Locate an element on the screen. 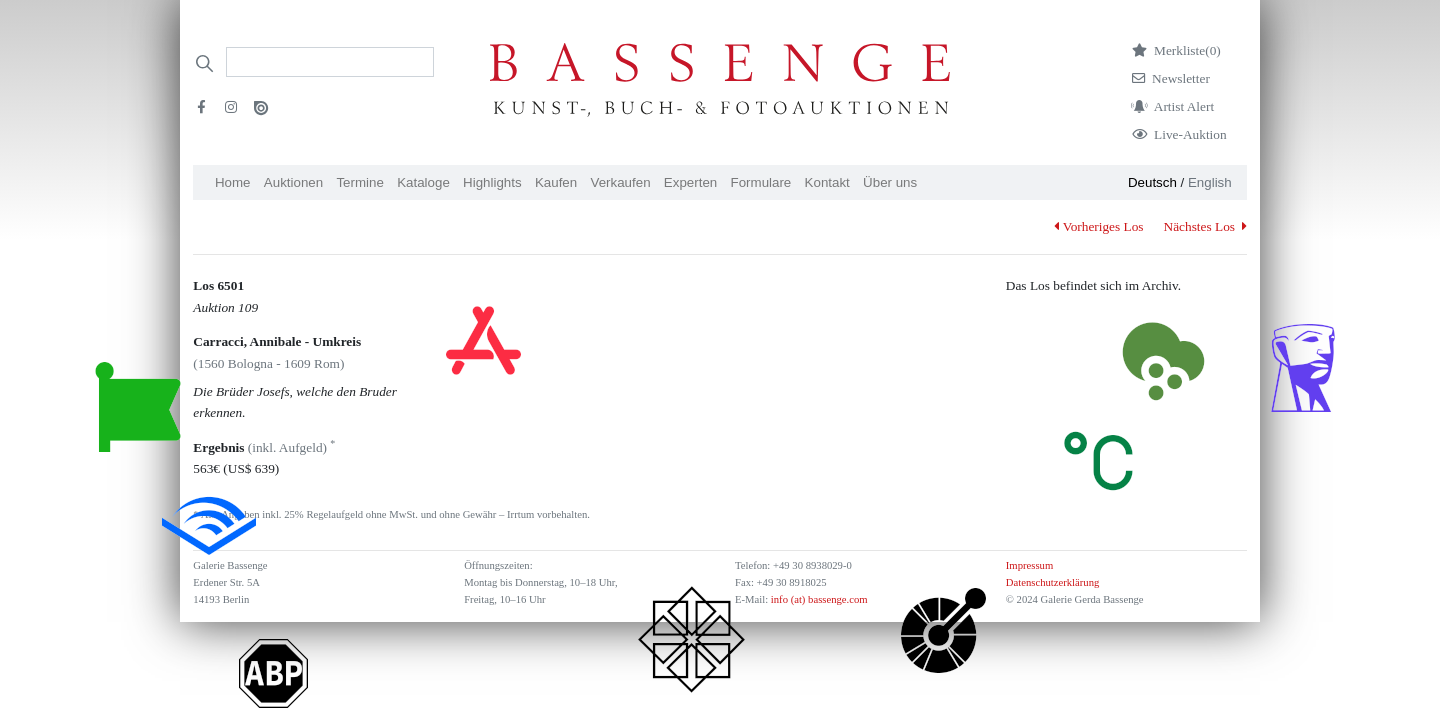 The width and height of the screenshot is (1440, 720). font awesome brand logo is located at coordinates (138, 407).